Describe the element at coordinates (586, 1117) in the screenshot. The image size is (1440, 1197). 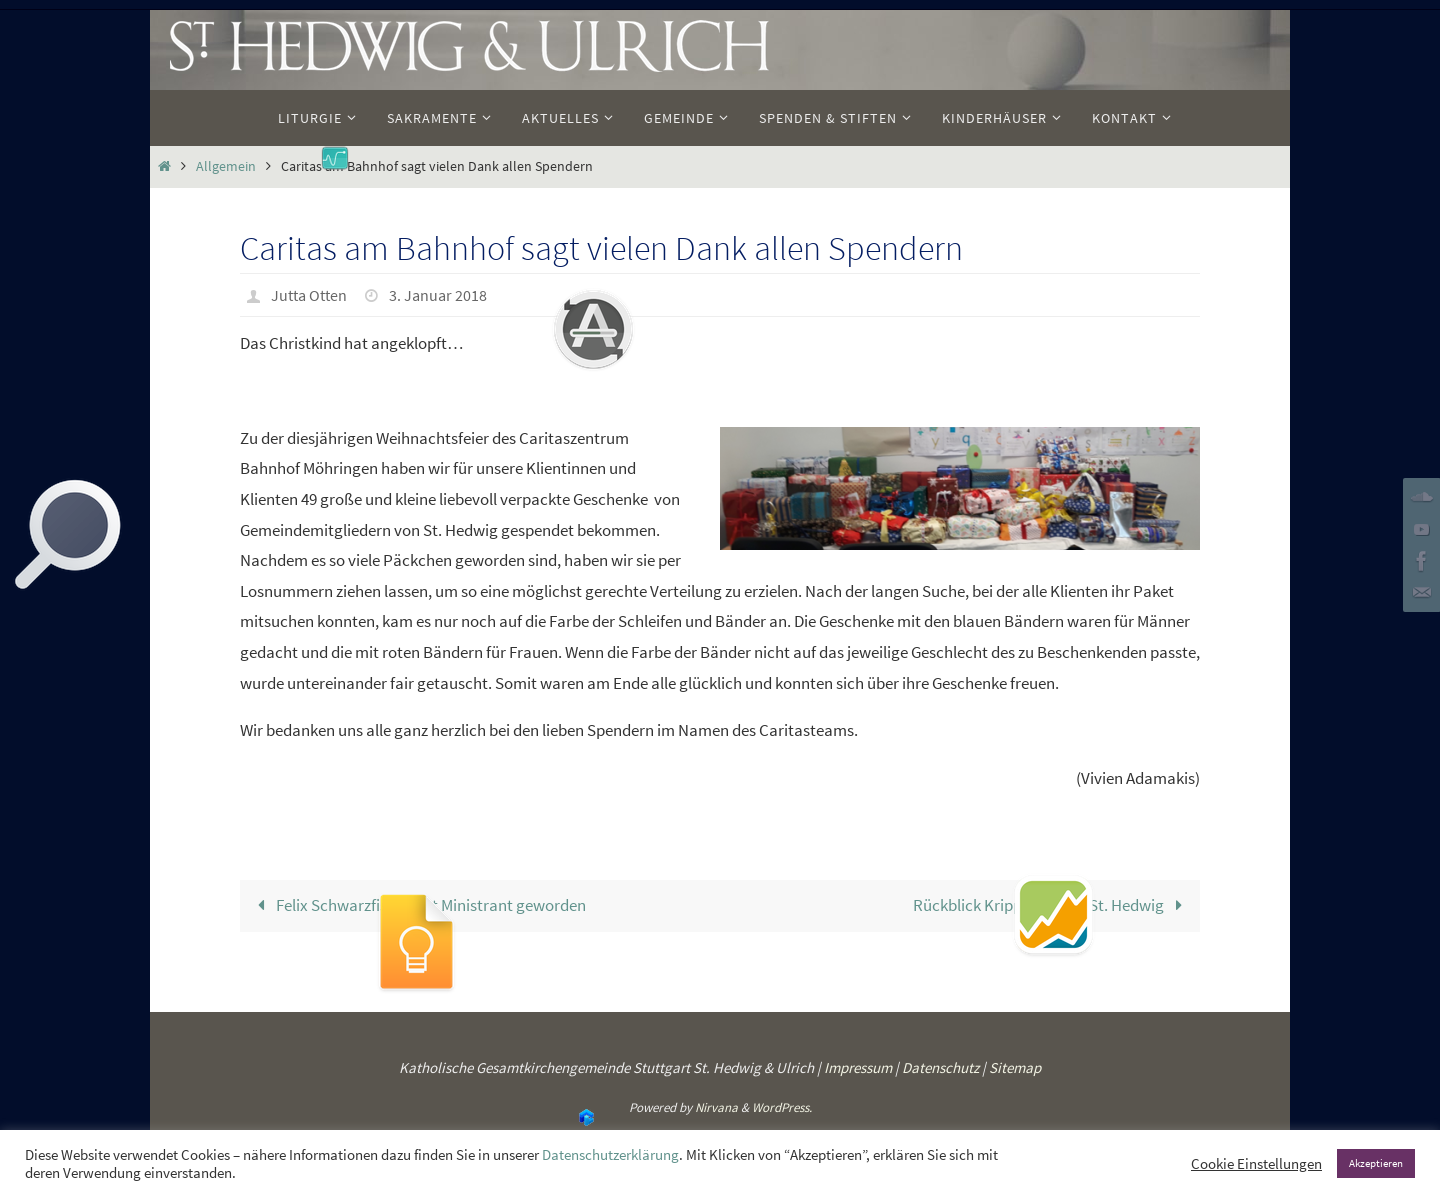
I see `open microsoft maquette app` at that location.